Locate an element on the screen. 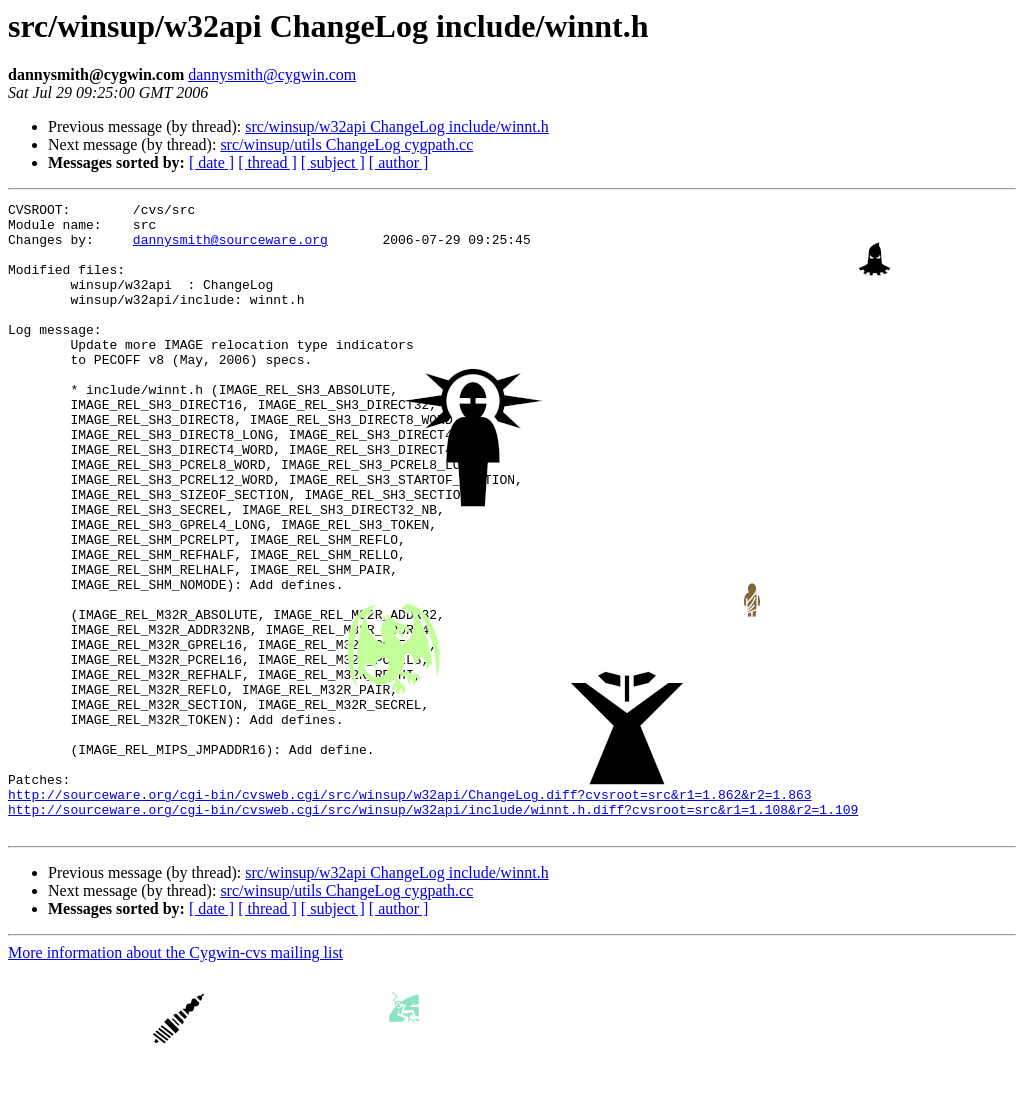  activate a lightning-based attack or ability is located at coordinates (404, 1007).